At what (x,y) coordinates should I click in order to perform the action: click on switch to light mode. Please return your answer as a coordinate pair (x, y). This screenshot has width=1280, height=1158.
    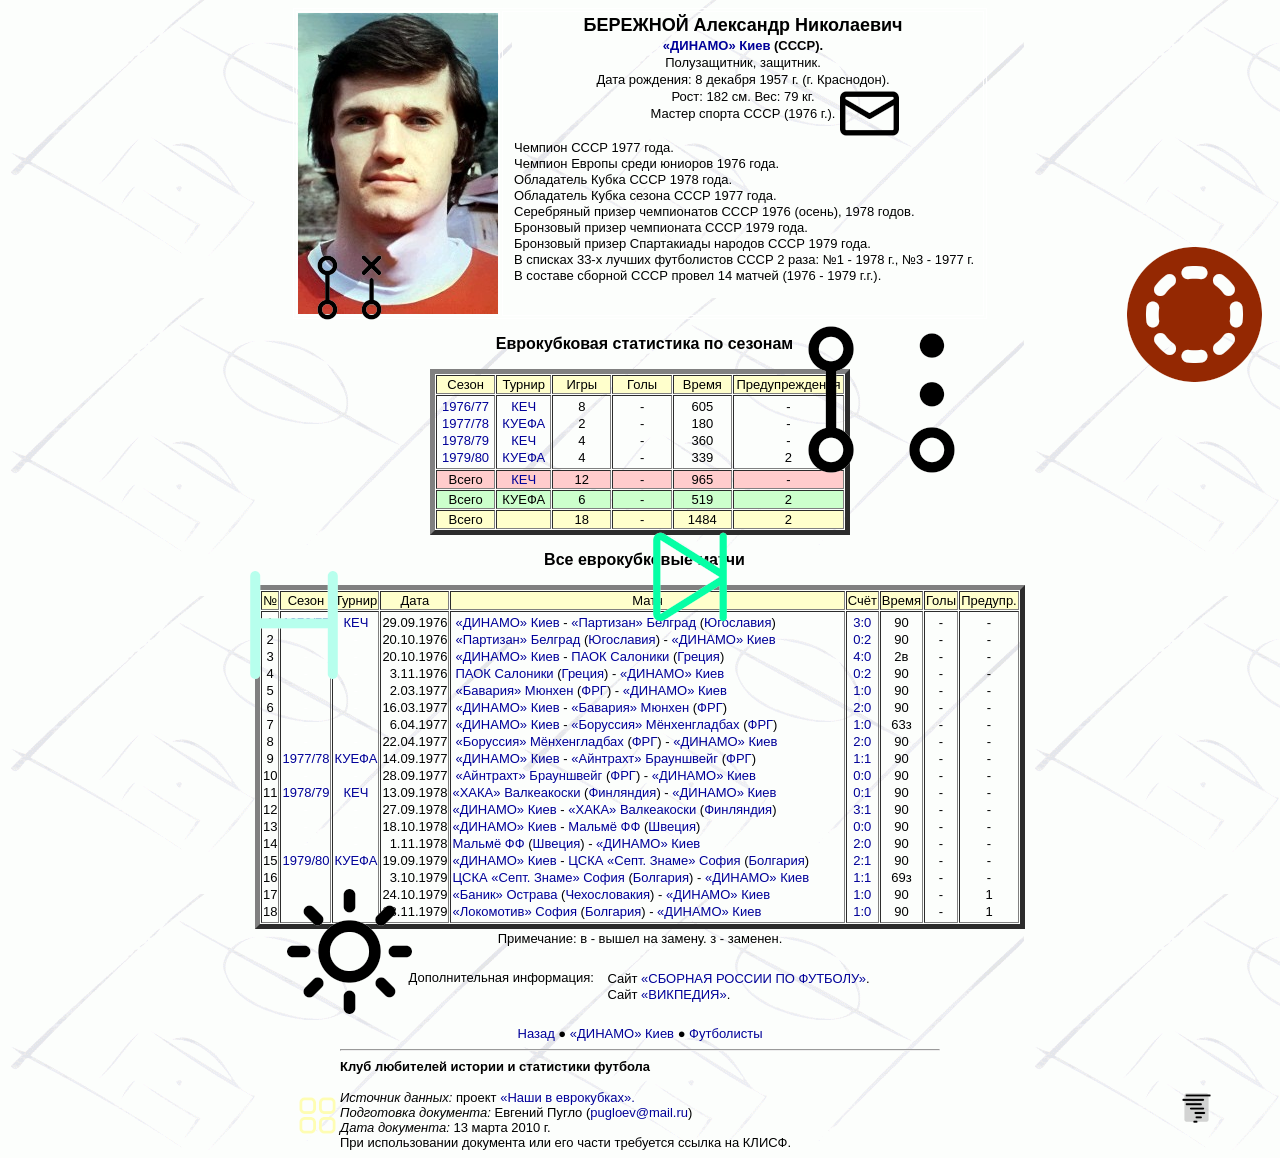
    Looking at the image, I should click on (349, 951).